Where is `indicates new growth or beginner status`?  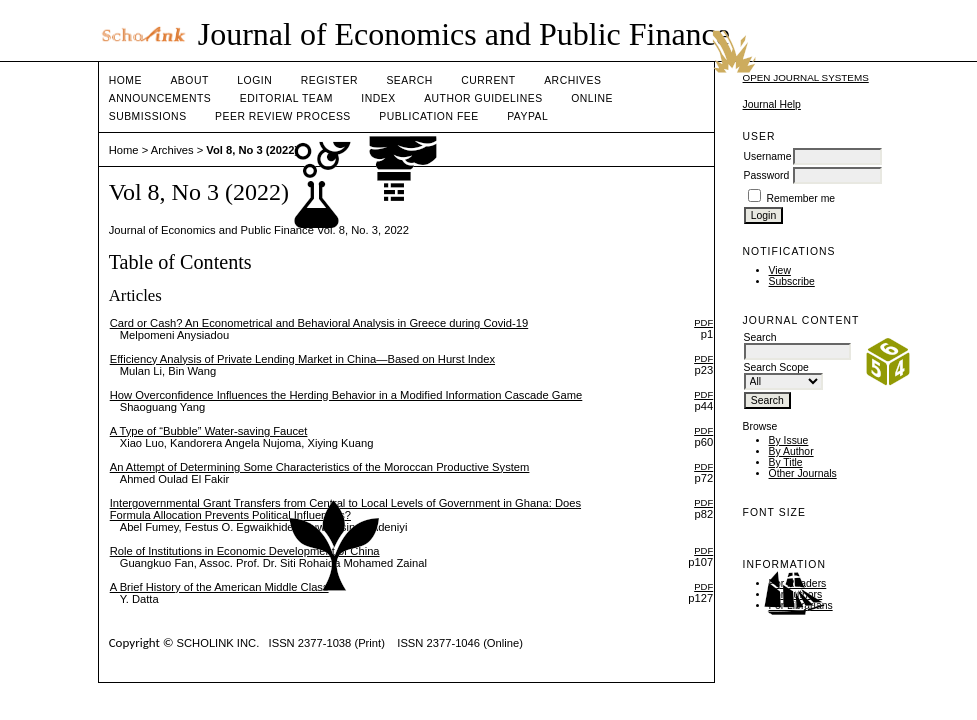
indicates new growth or beginner status is located at coordinates (333, 545).